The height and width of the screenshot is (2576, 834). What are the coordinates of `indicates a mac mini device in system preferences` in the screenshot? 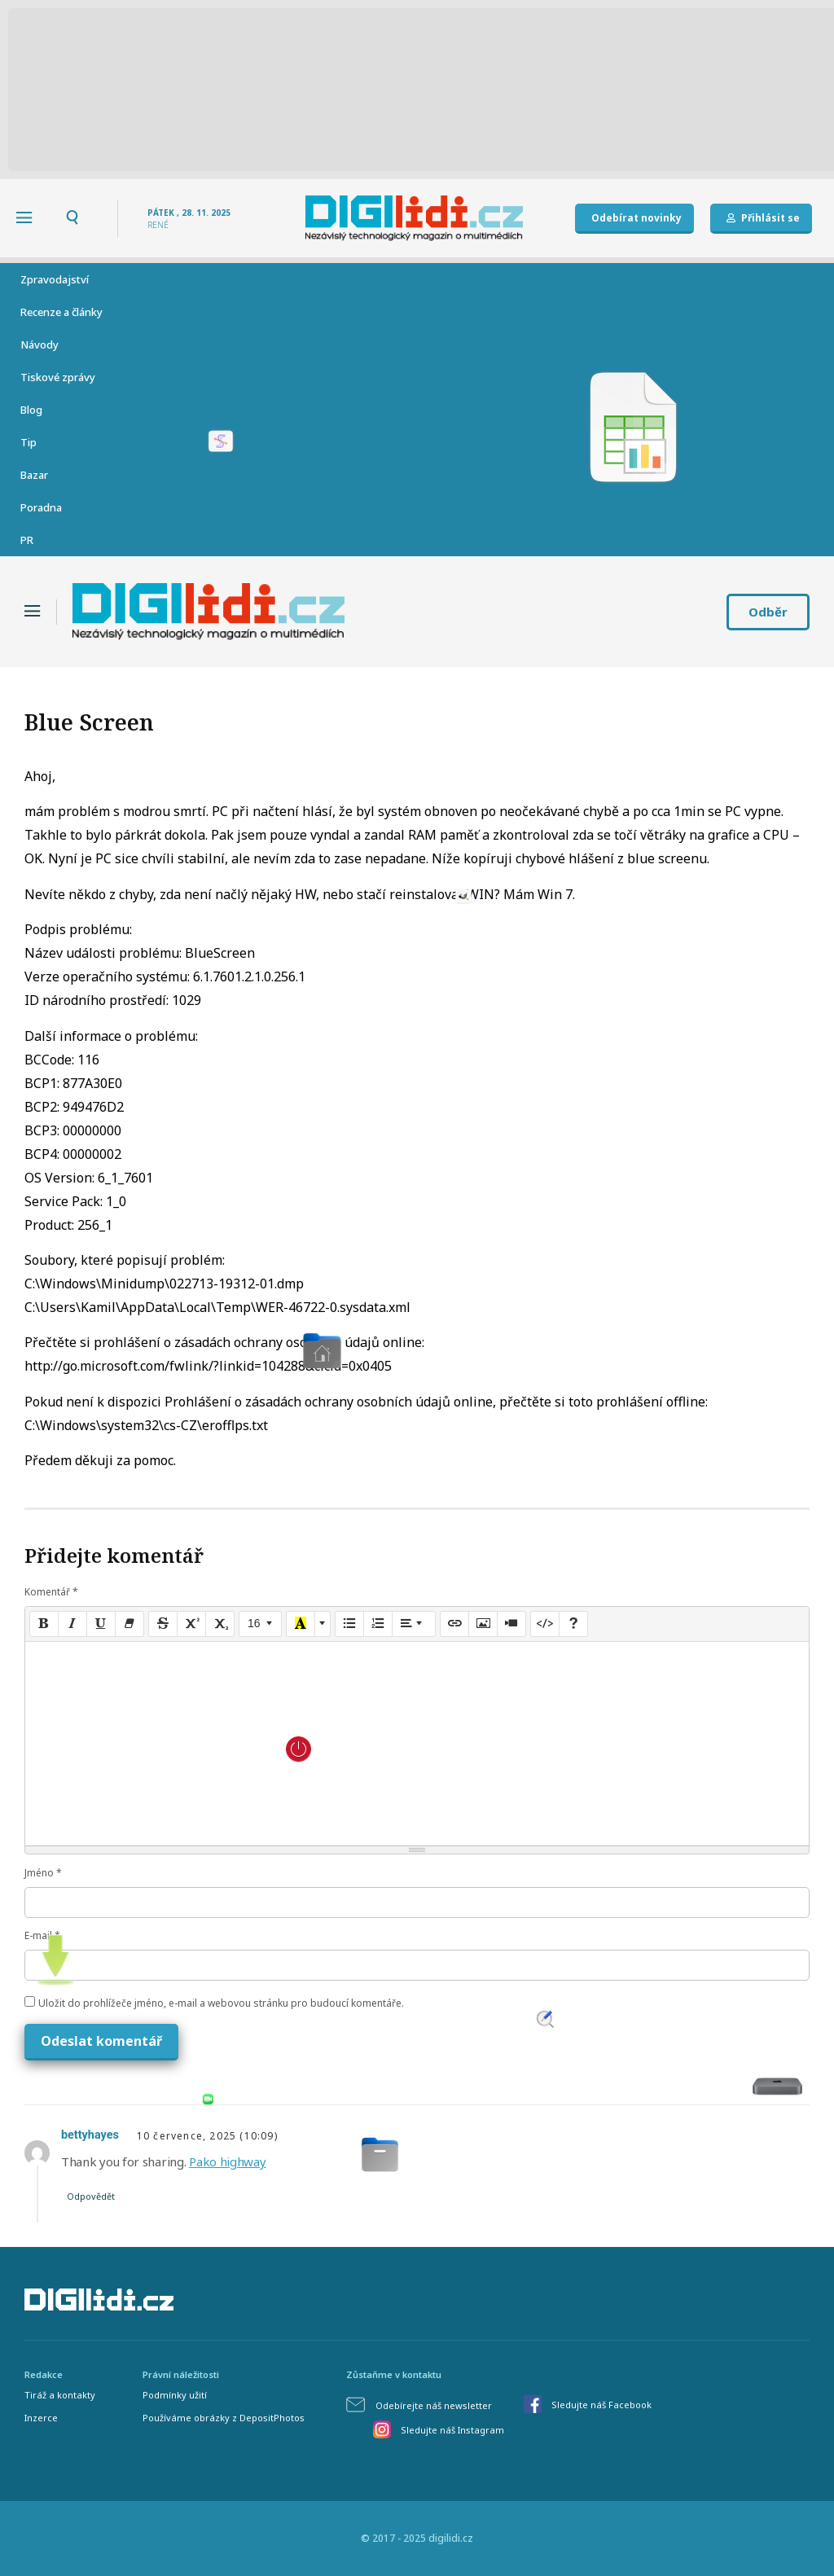 It's located at (777, 2086).